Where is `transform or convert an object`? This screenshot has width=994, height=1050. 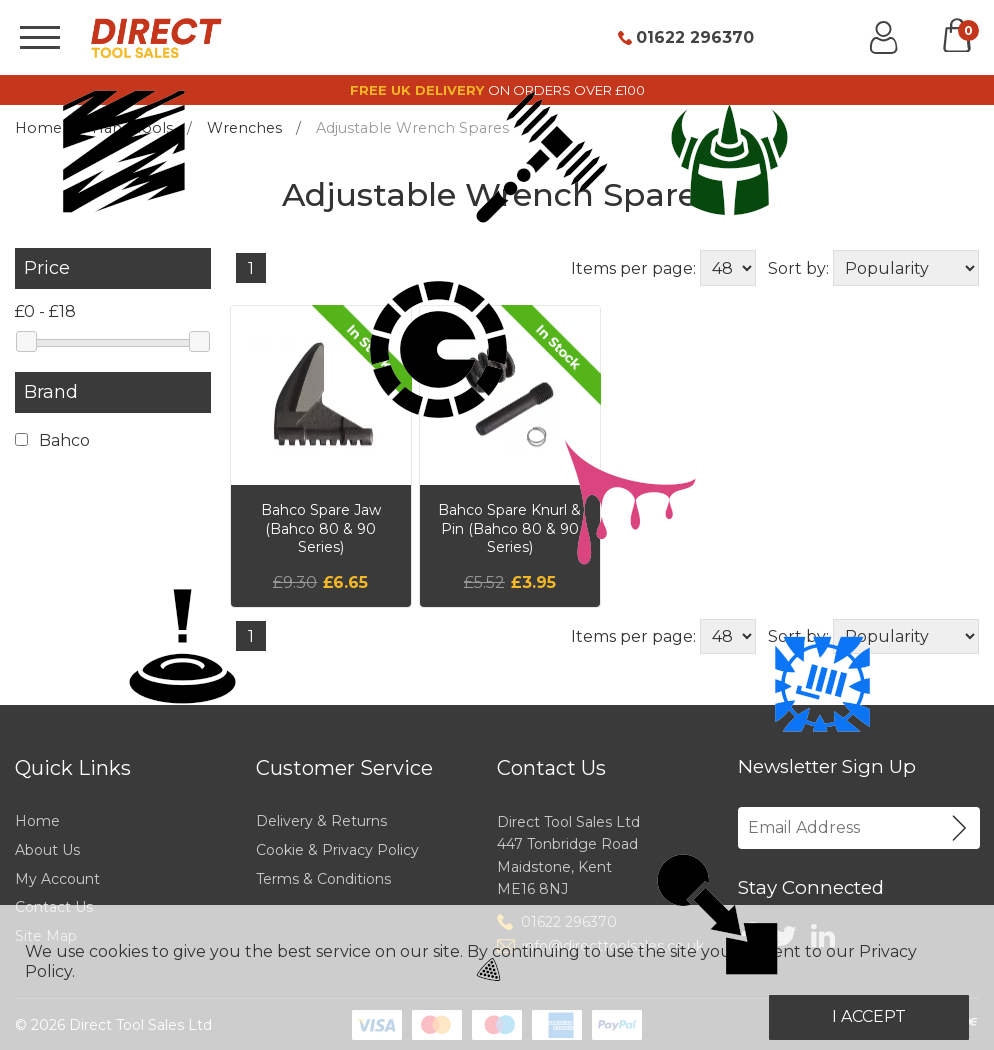 transform or convert an object is located at coordinates (717, 914).